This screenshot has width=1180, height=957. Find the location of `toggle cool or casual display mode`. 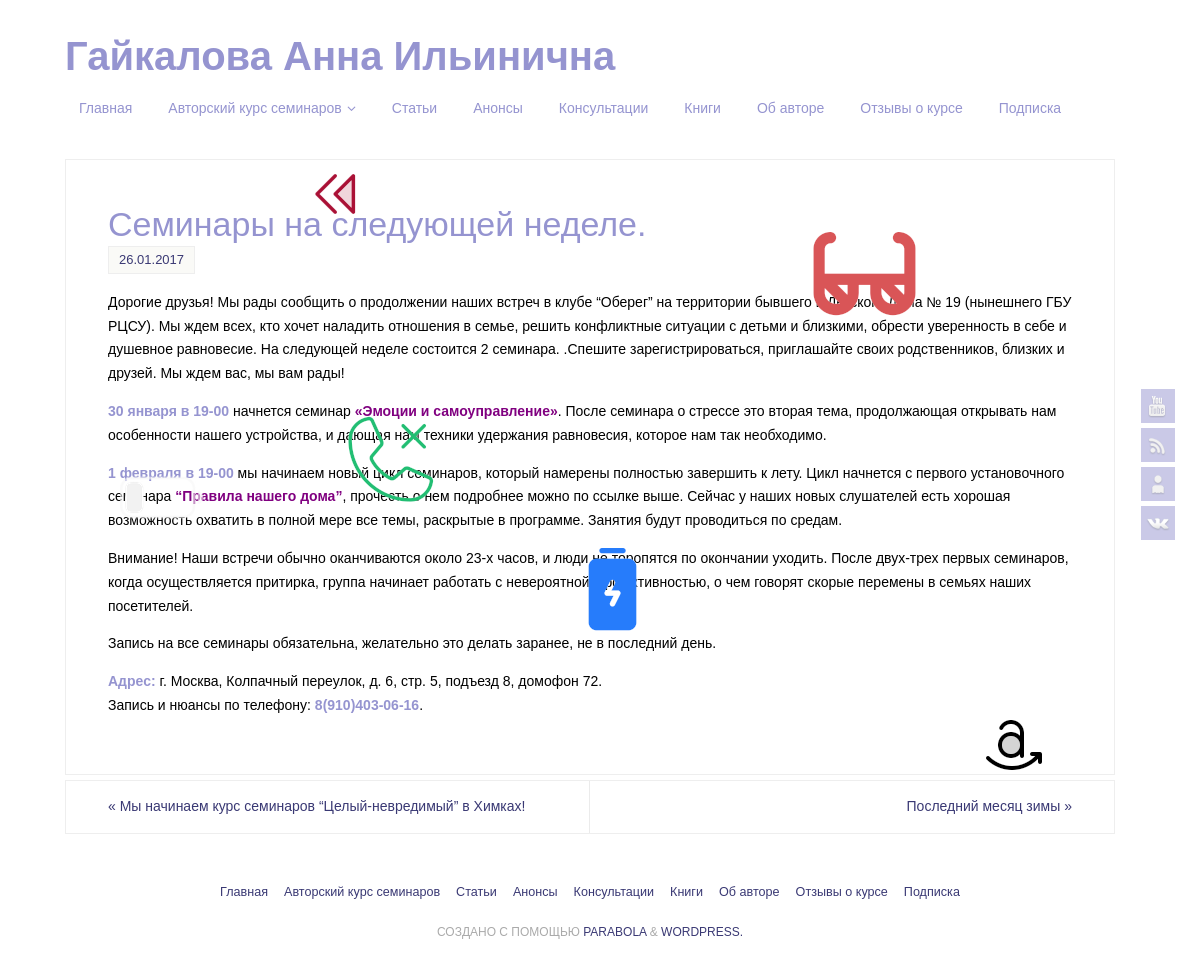

toggle cool or casual display mode is located at coordinates (864, 275).